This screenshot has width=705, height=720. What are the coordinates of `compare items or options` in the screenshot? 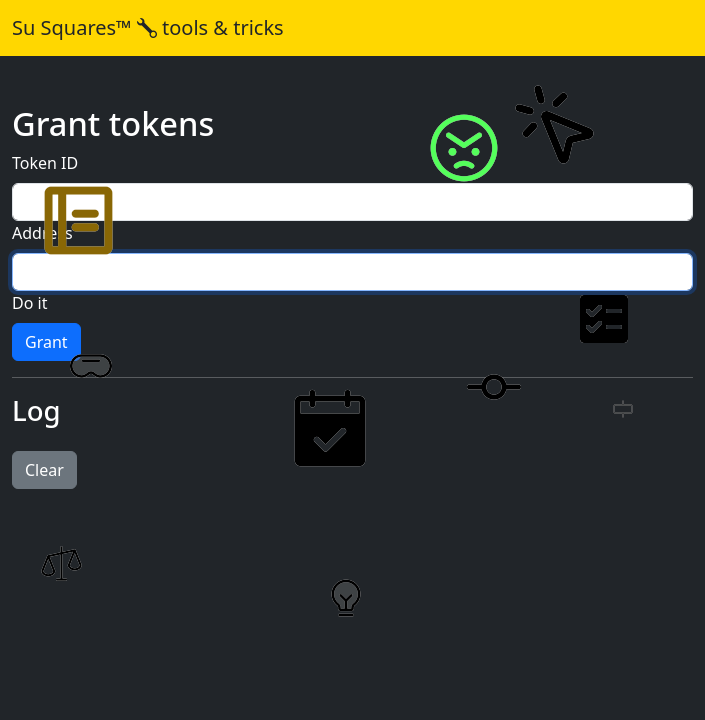 It's located at (61, 563).